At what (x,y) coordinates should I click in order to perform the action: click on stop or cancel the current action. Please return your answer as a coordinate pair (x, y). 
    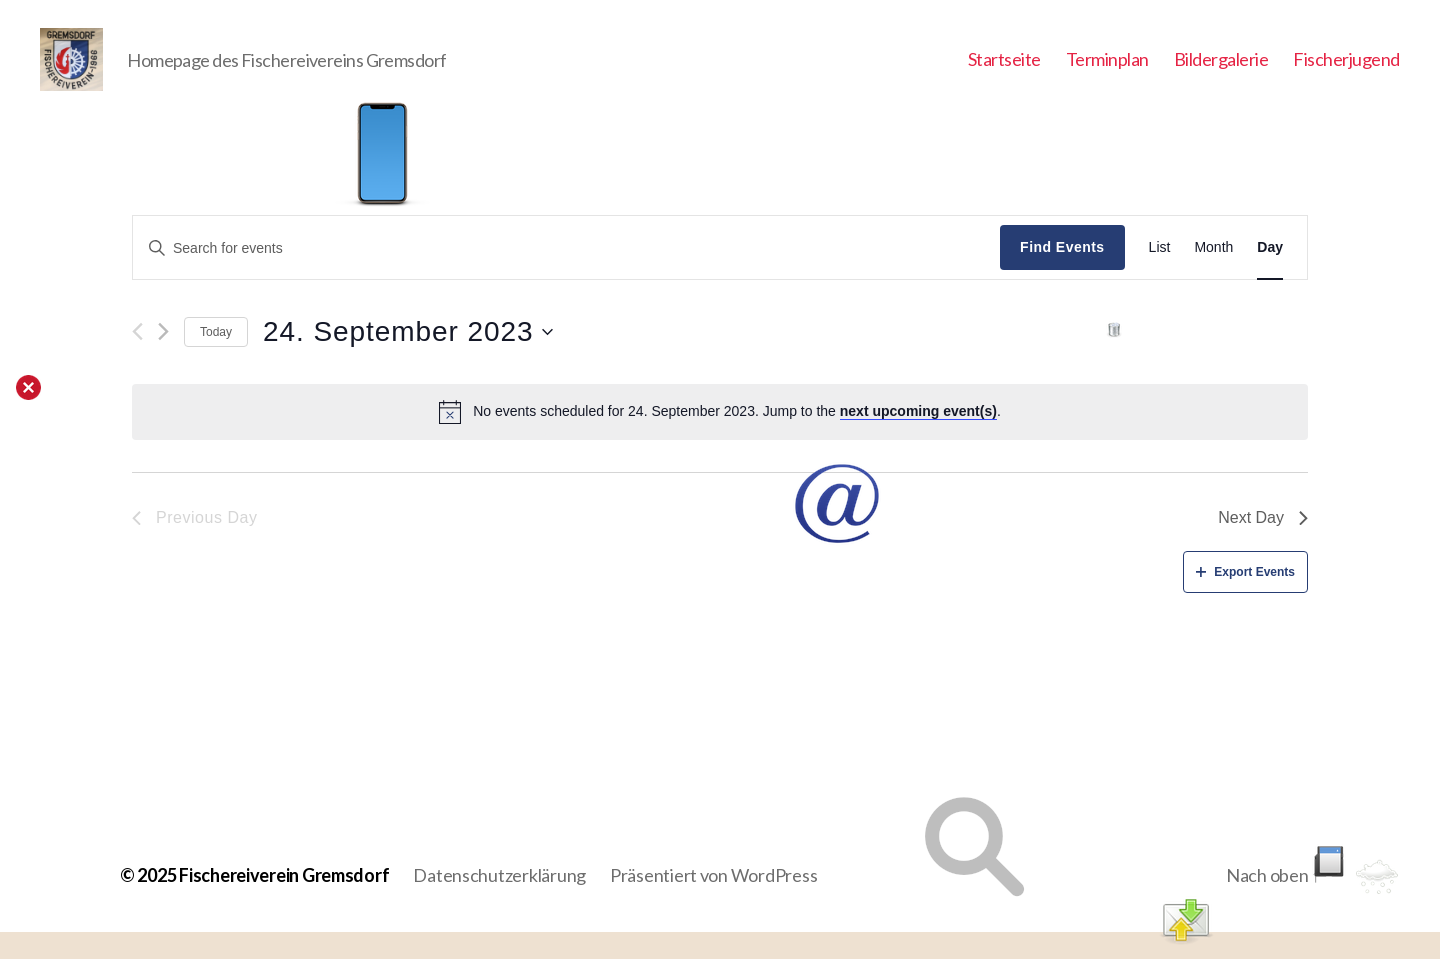
    Looking at the image, I should click on (28, 387).